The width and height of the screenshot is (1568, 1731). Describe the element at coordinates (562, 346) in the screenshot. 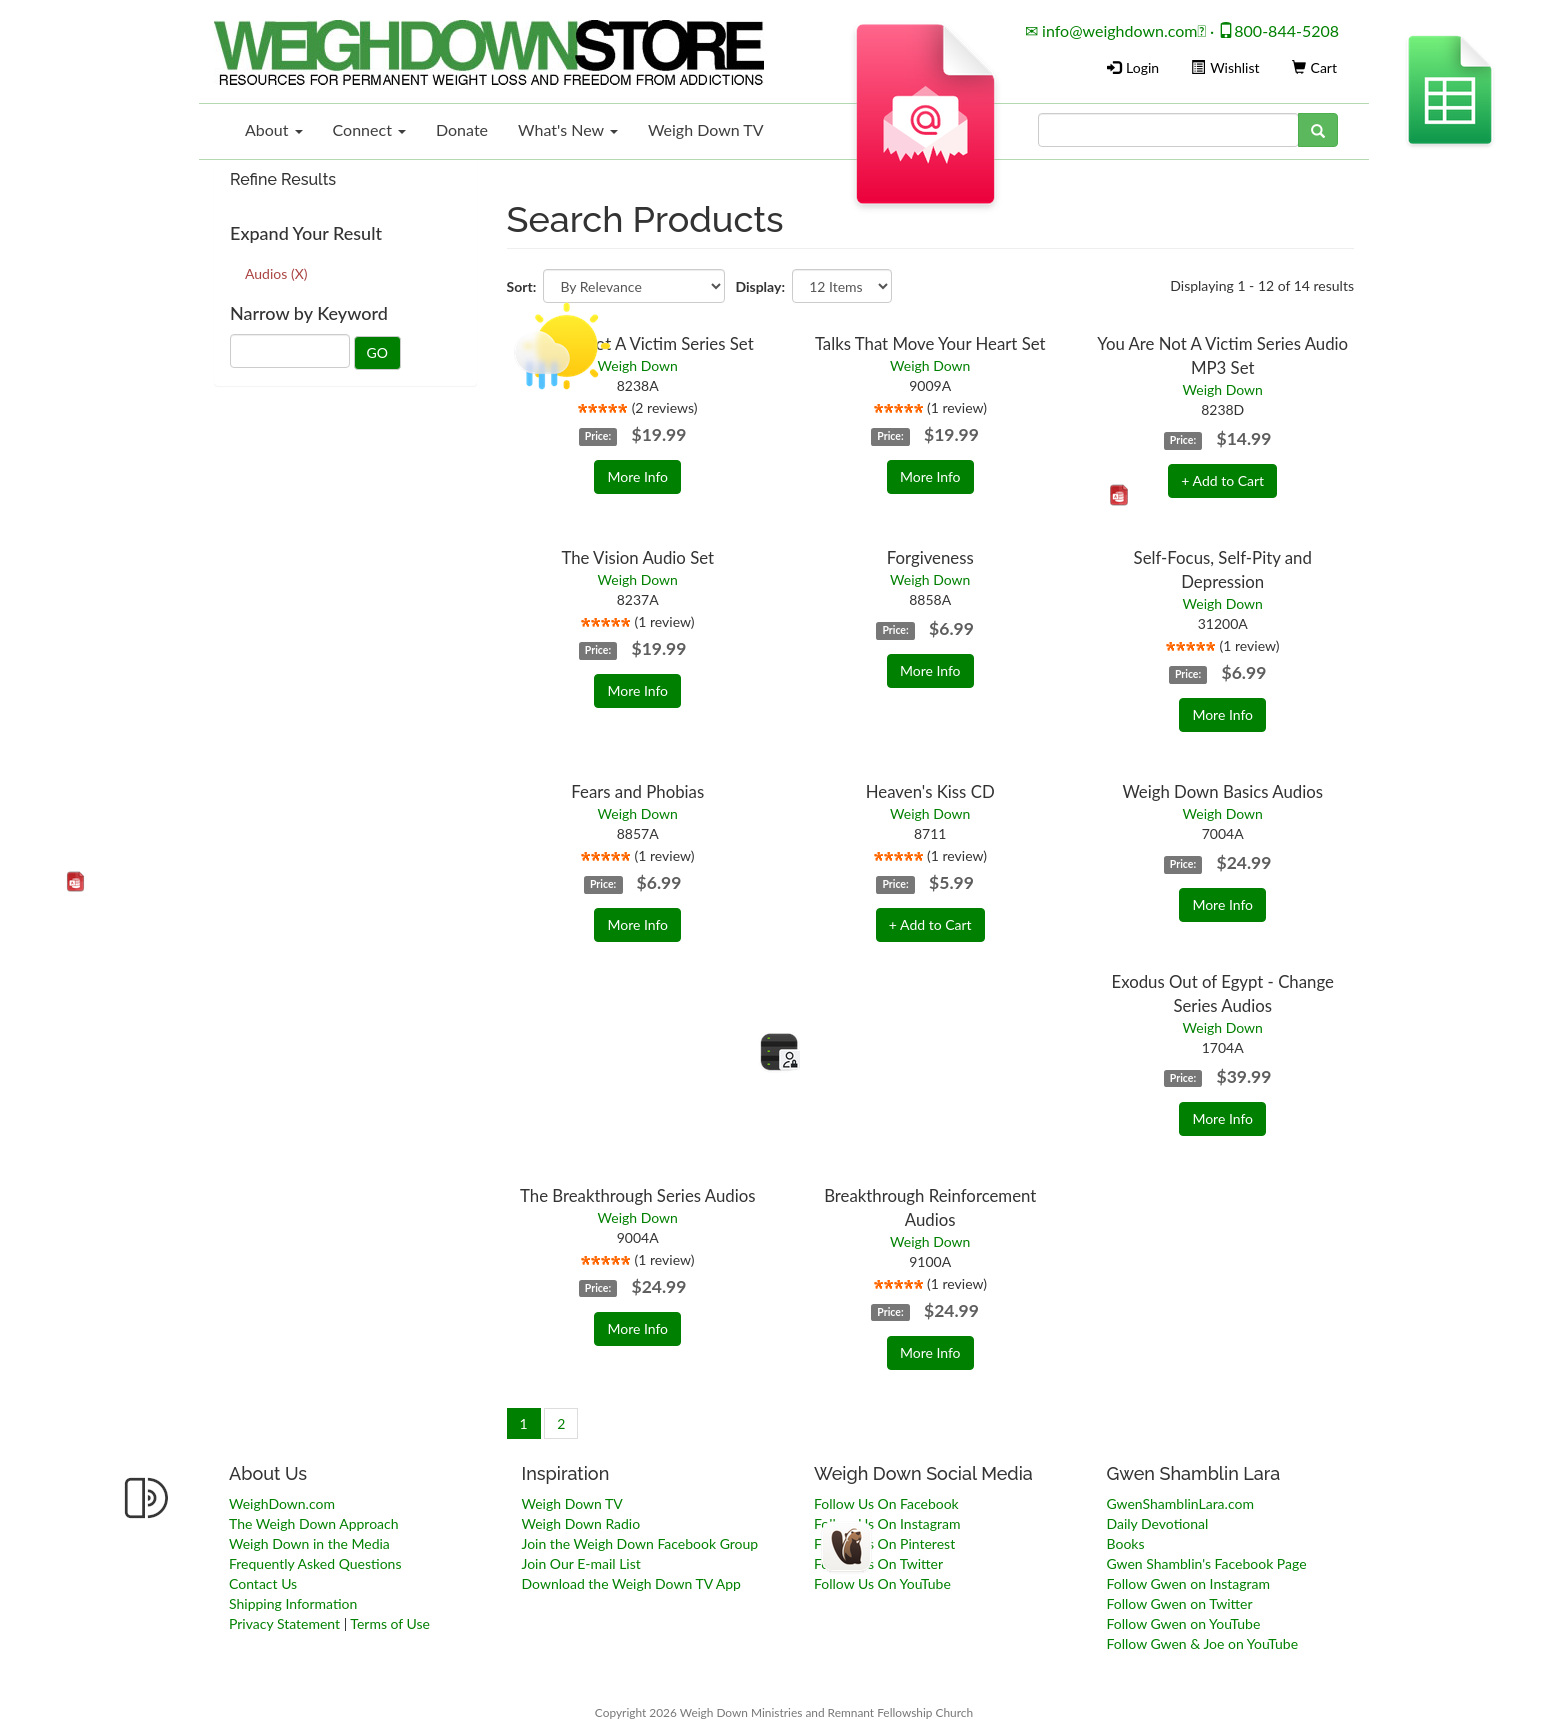

I see `indicates rainy weather with daytime sun breaks` at that location.